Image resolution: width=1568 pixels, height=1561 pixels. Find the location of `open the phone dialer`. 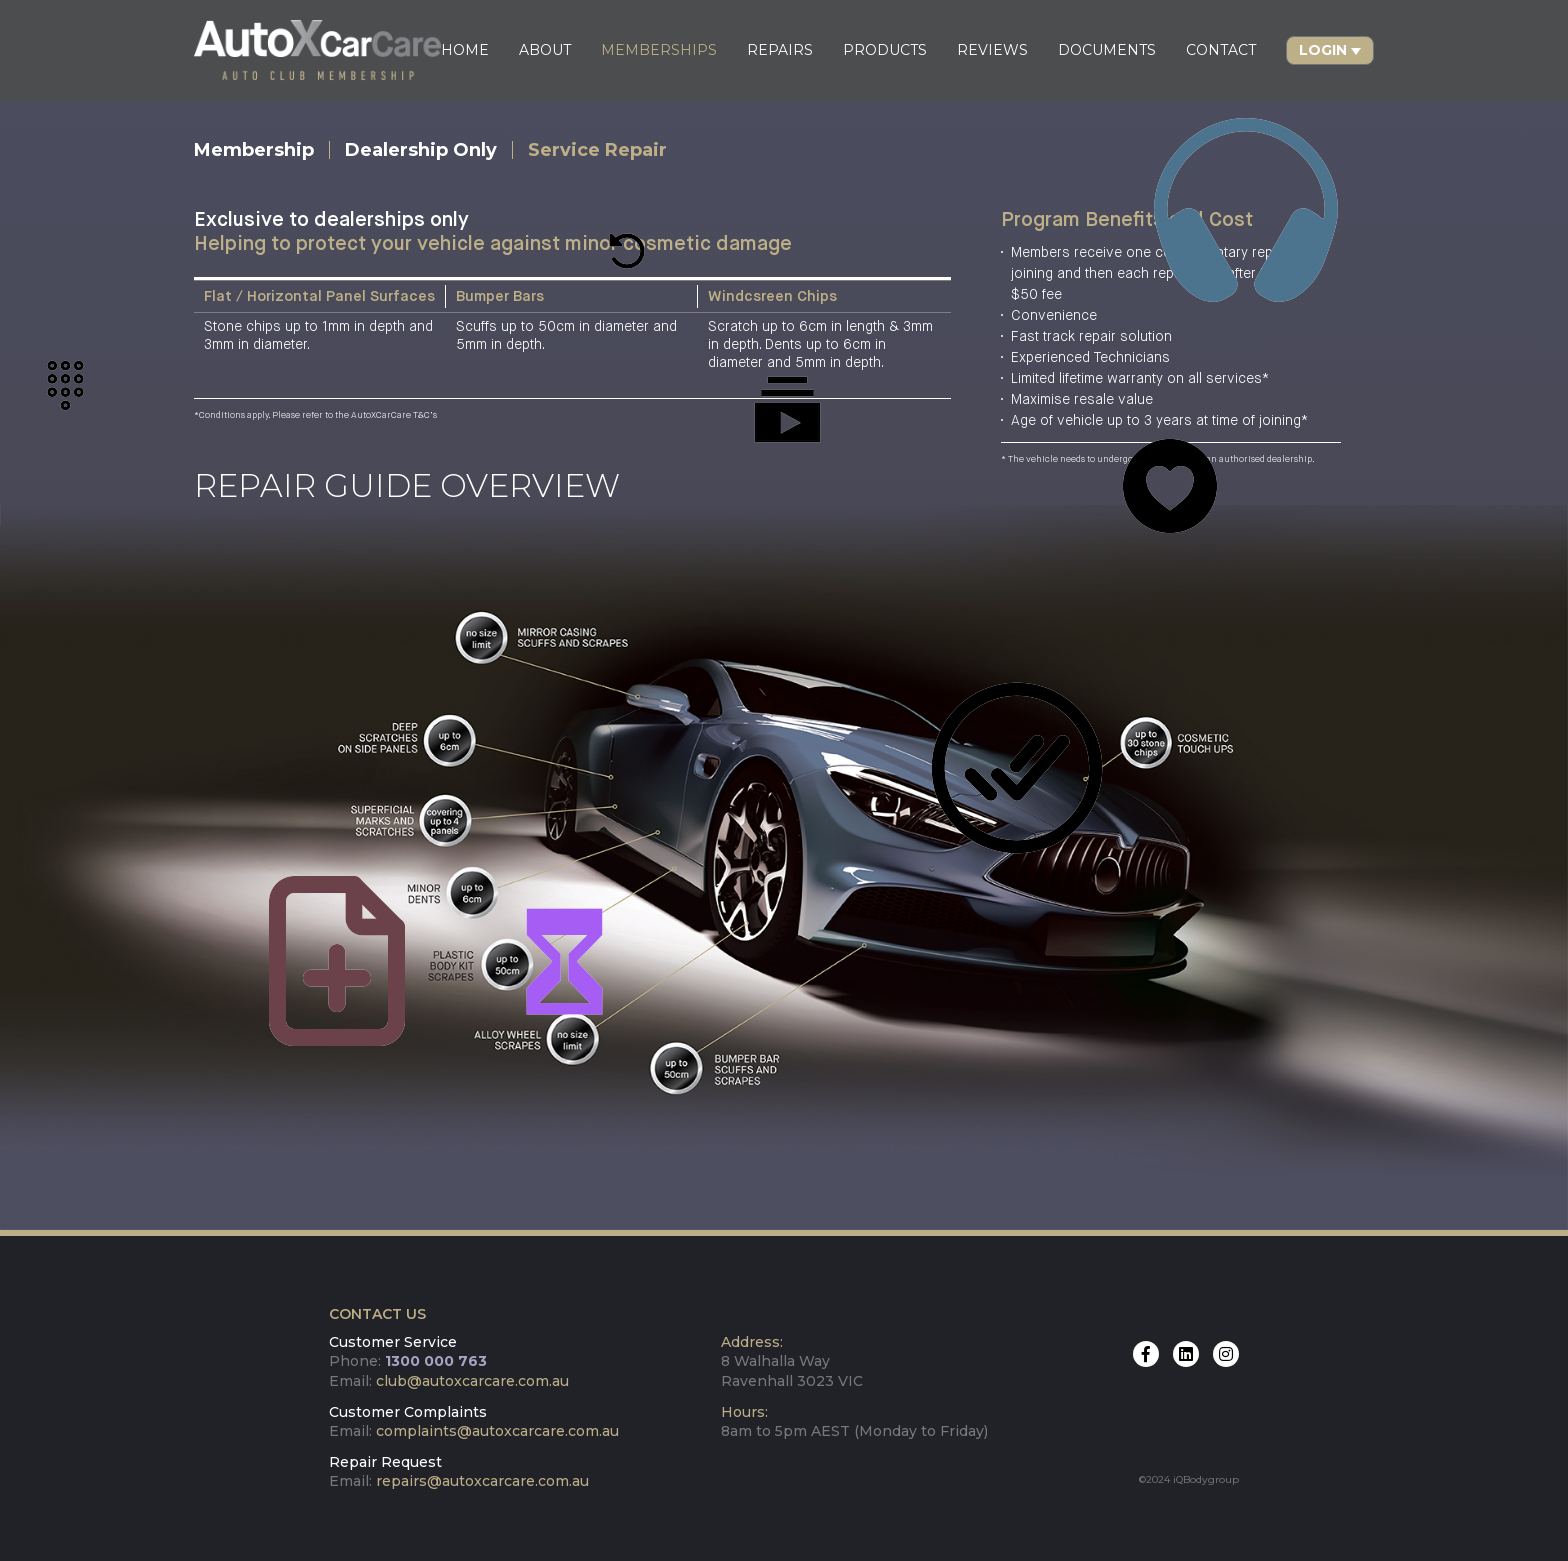

open the phone dialer is located at coordinates (65, 385).